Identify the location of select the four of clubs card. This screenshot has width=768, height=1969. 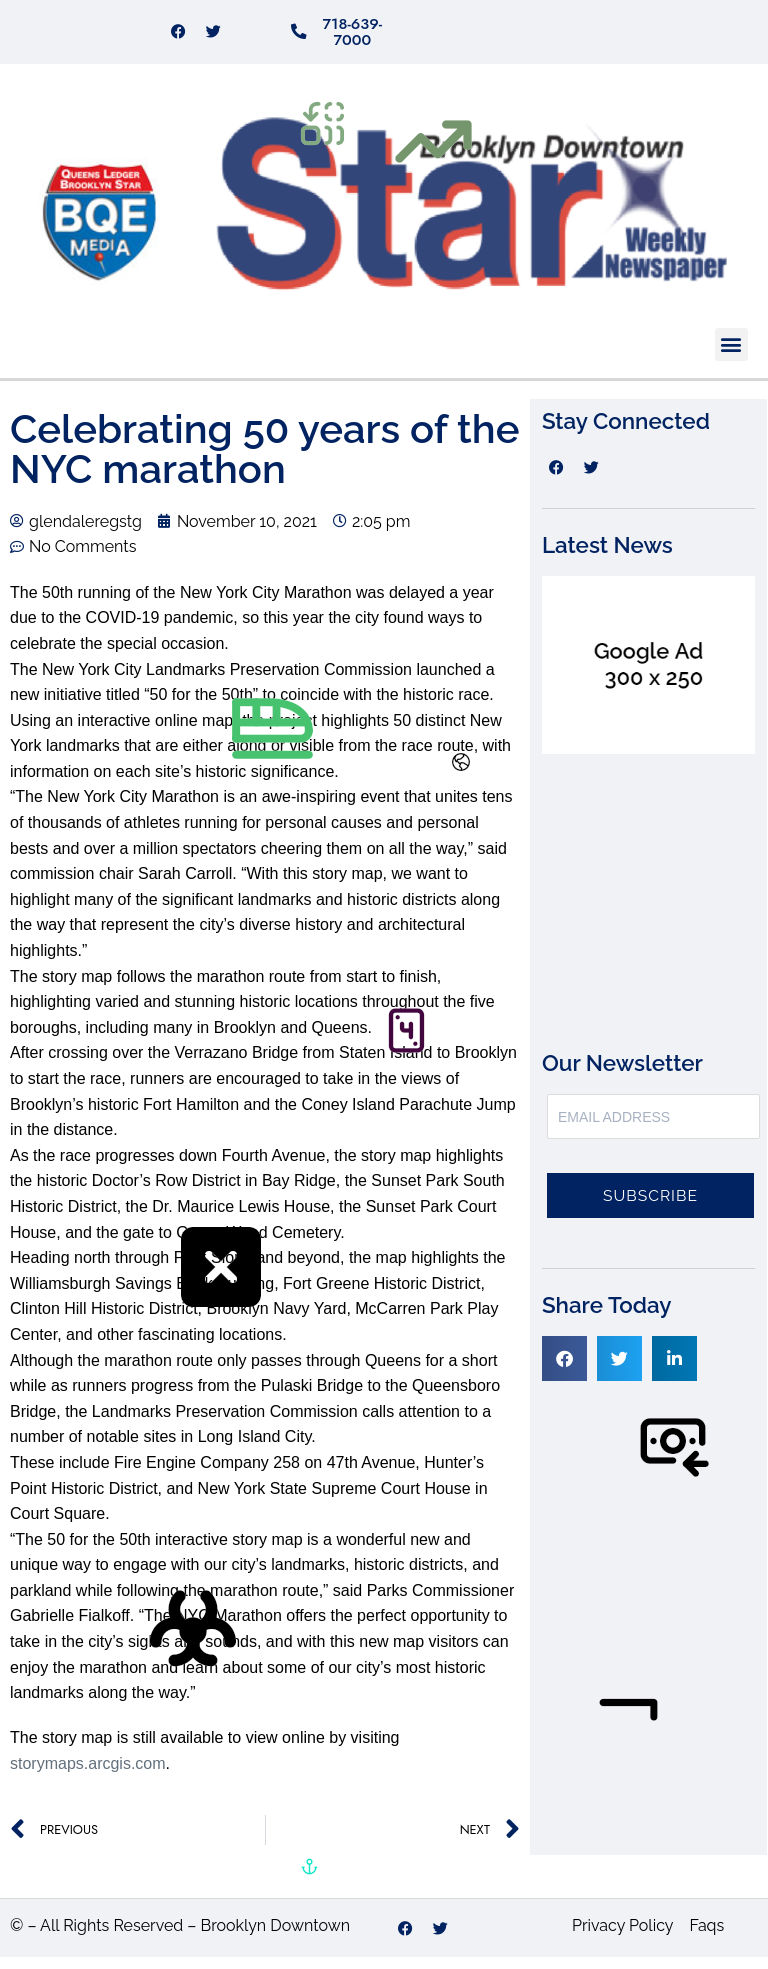
(406, 1030).